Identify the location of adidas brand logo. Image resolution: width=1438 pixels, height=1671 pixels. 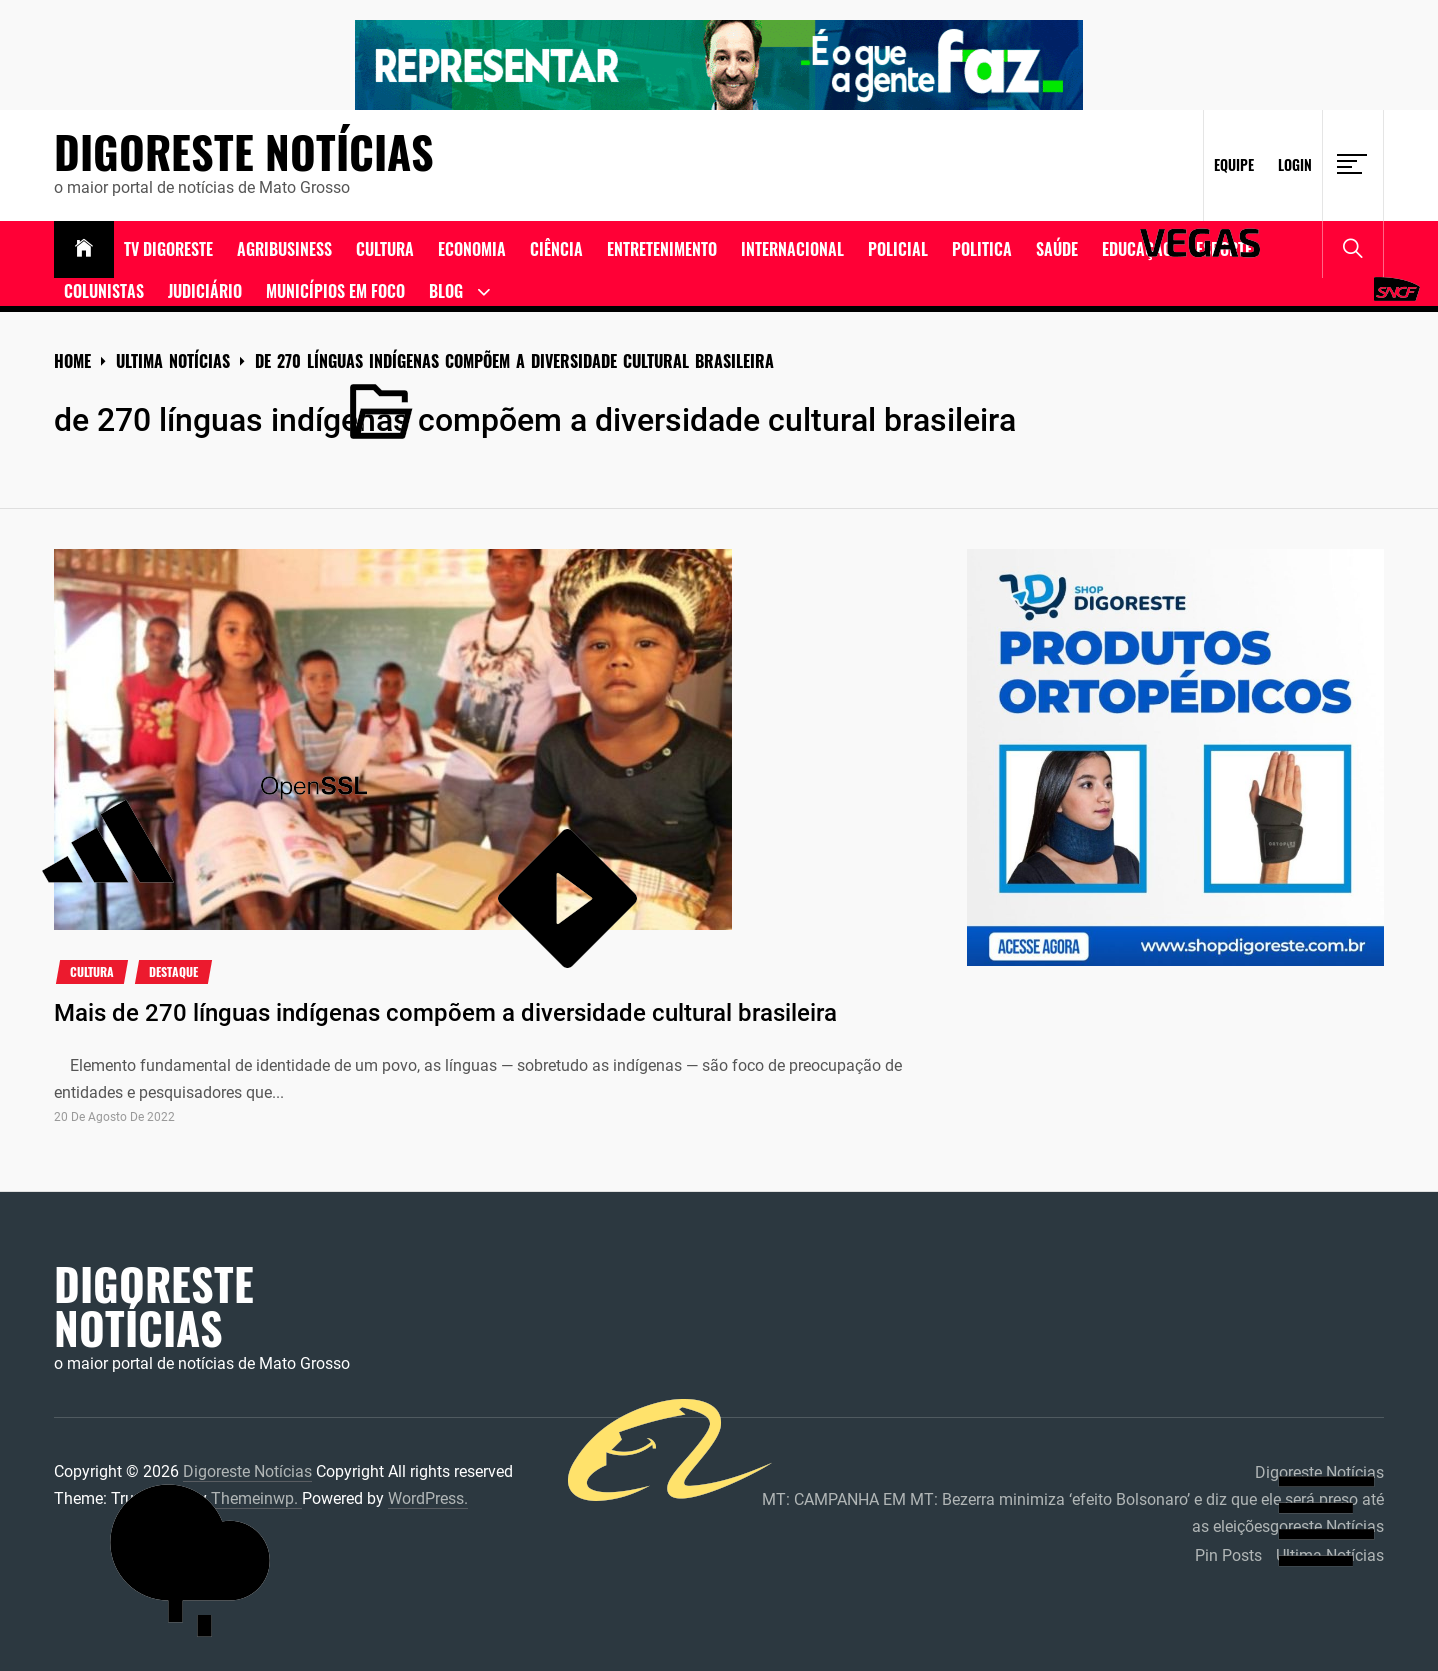
(108, 841).